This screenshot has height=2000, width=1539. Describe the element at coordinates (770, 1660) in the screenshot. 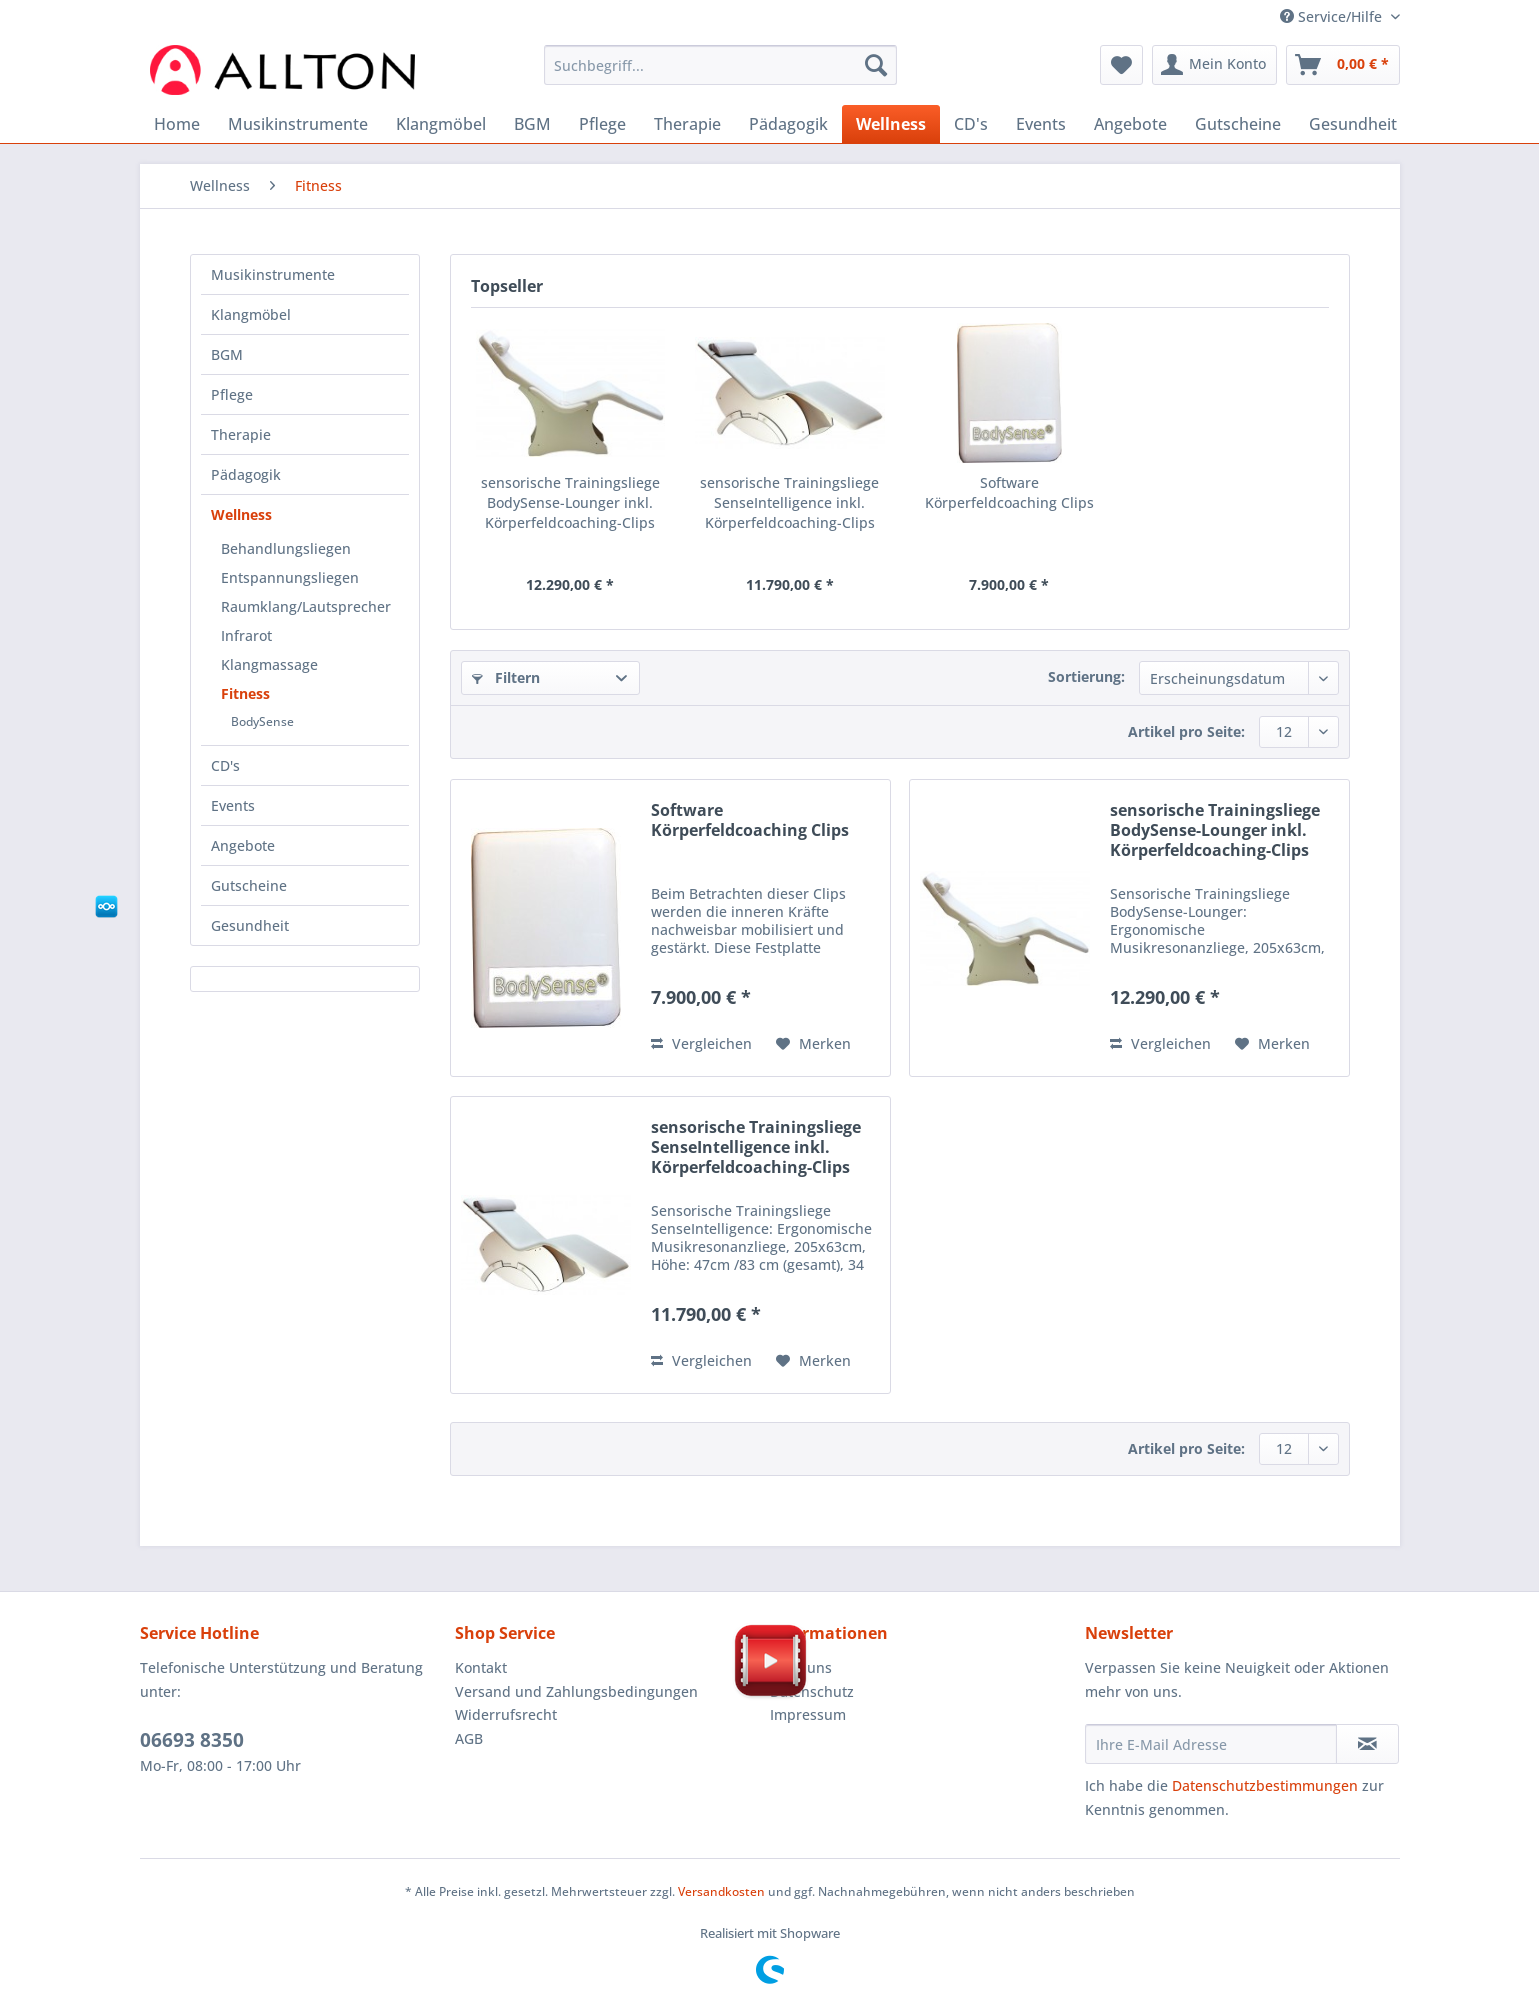

I see `open tubefeeder video subscription app` at that location.